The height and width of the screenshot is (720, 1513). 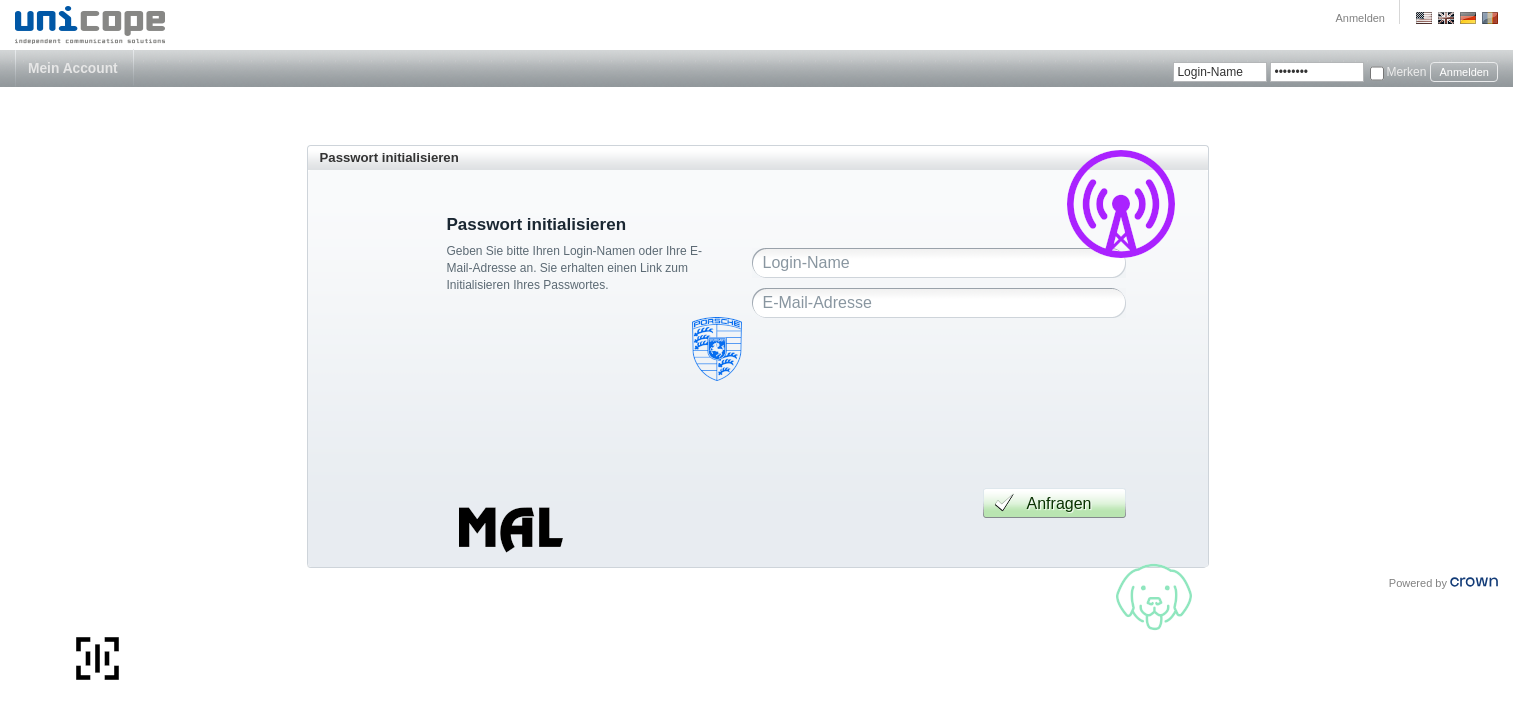 What do you see at coordinates (717, 349) in the screenshot?
I see `porsche brand logo` at bounding box center [717, 349].